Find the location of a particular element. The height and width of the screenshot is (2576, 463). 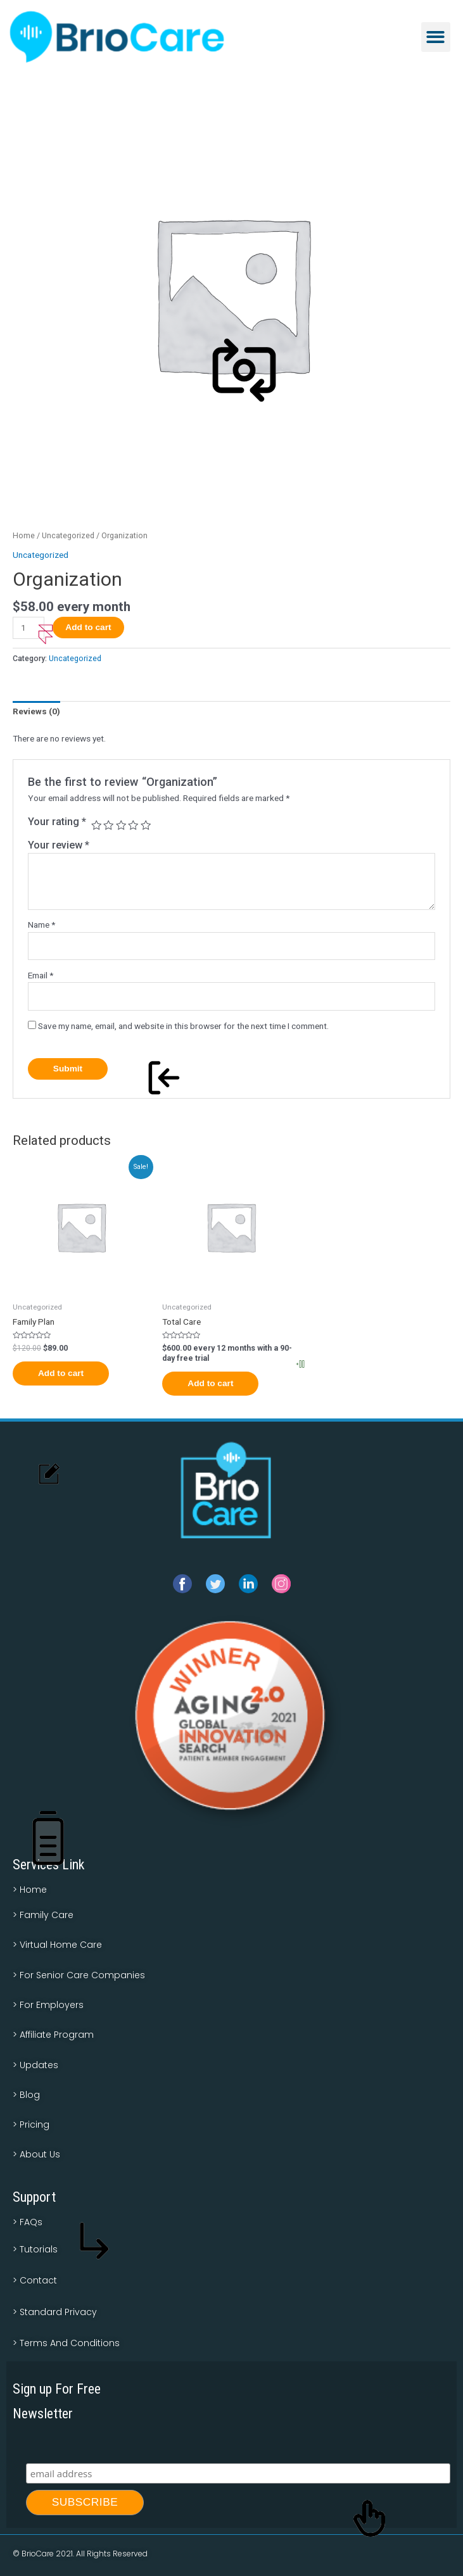

sign in to your account is located at coordinates (163, 1078).